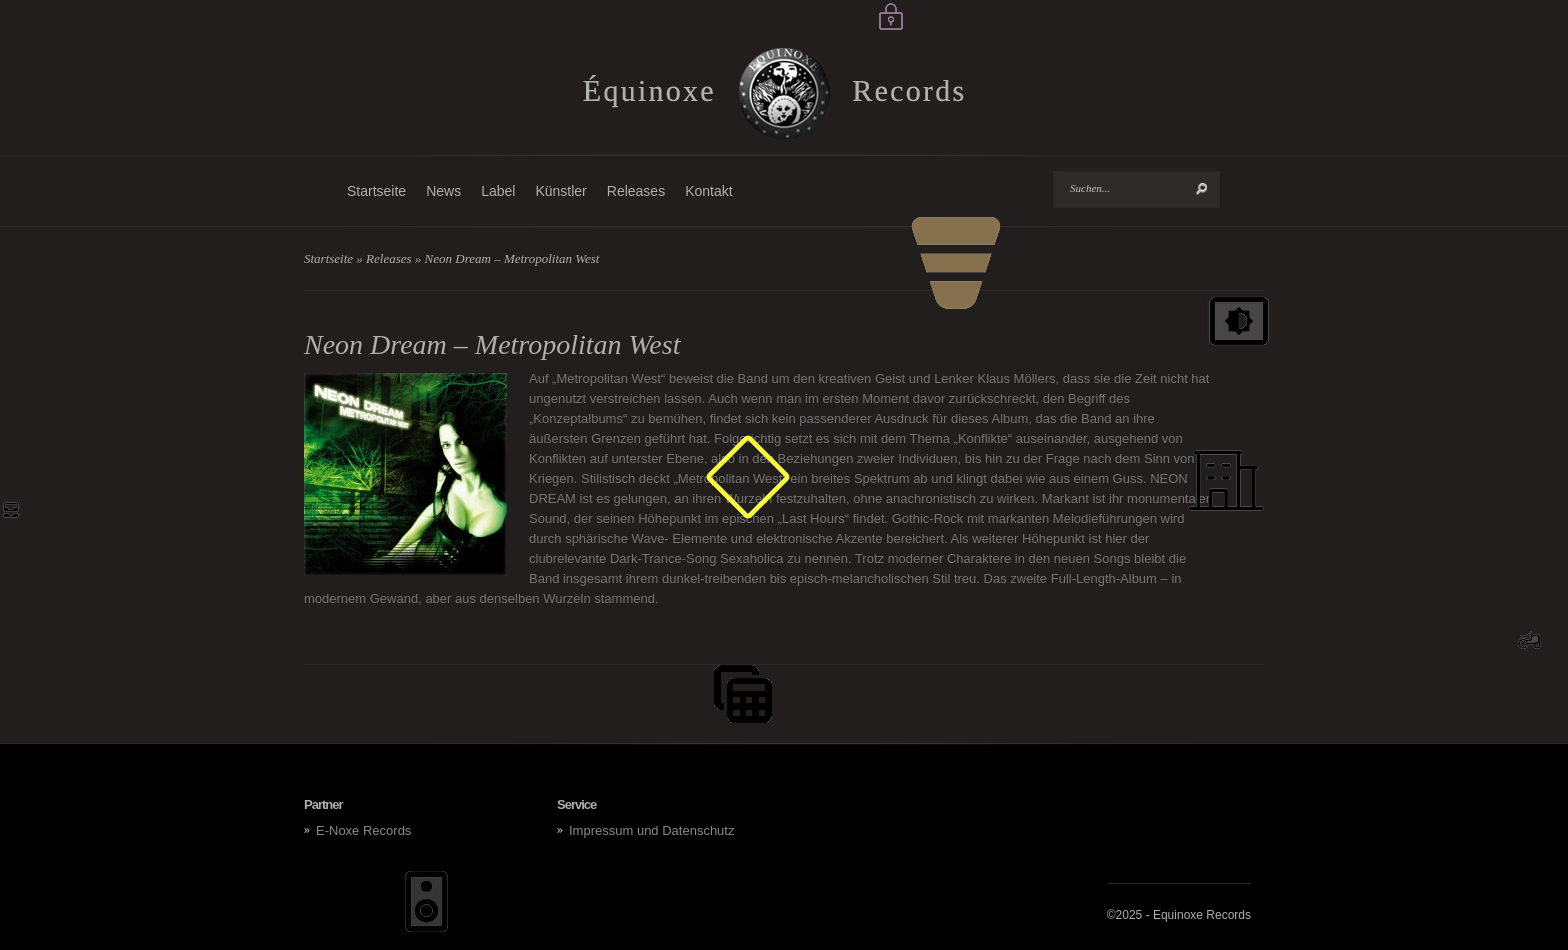 The width and height of the screenshot is (1568, 950). Describe the element at coordinates (748, 477) in the screenshot. I see `indicates premium or valuable content` at that location.